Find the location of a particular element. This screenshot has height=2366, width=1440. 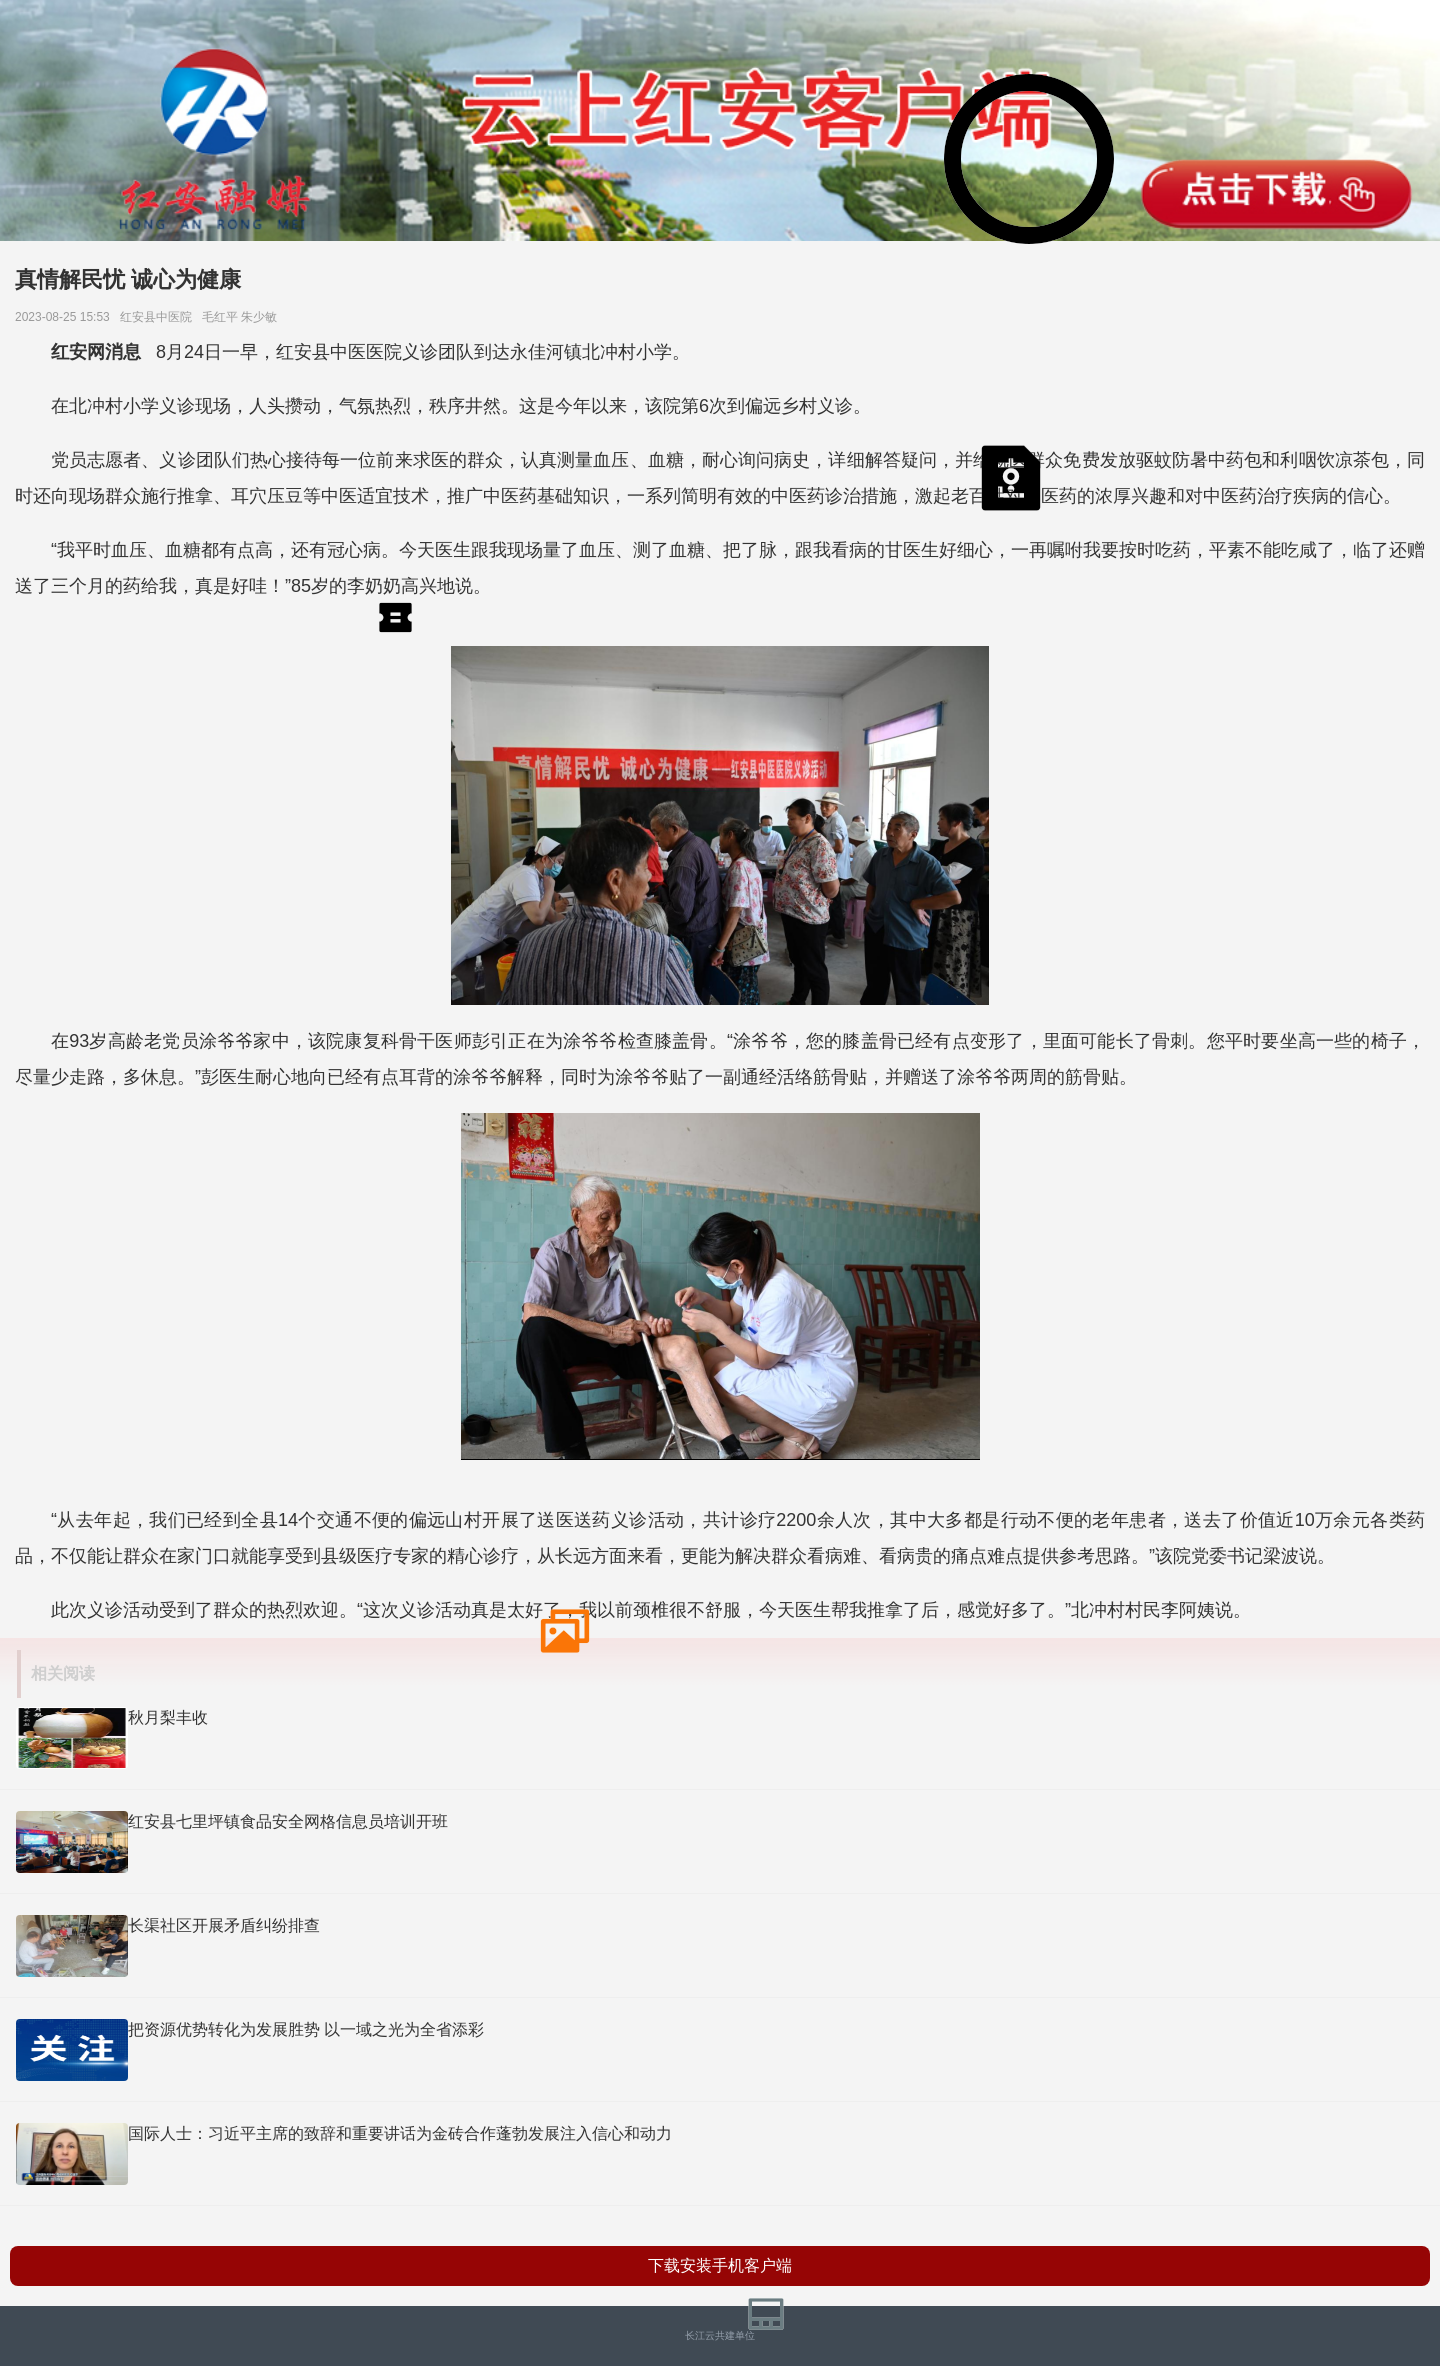

open a Hangul Word Processor (.hwp) document is located at coordinates (1011, 478).